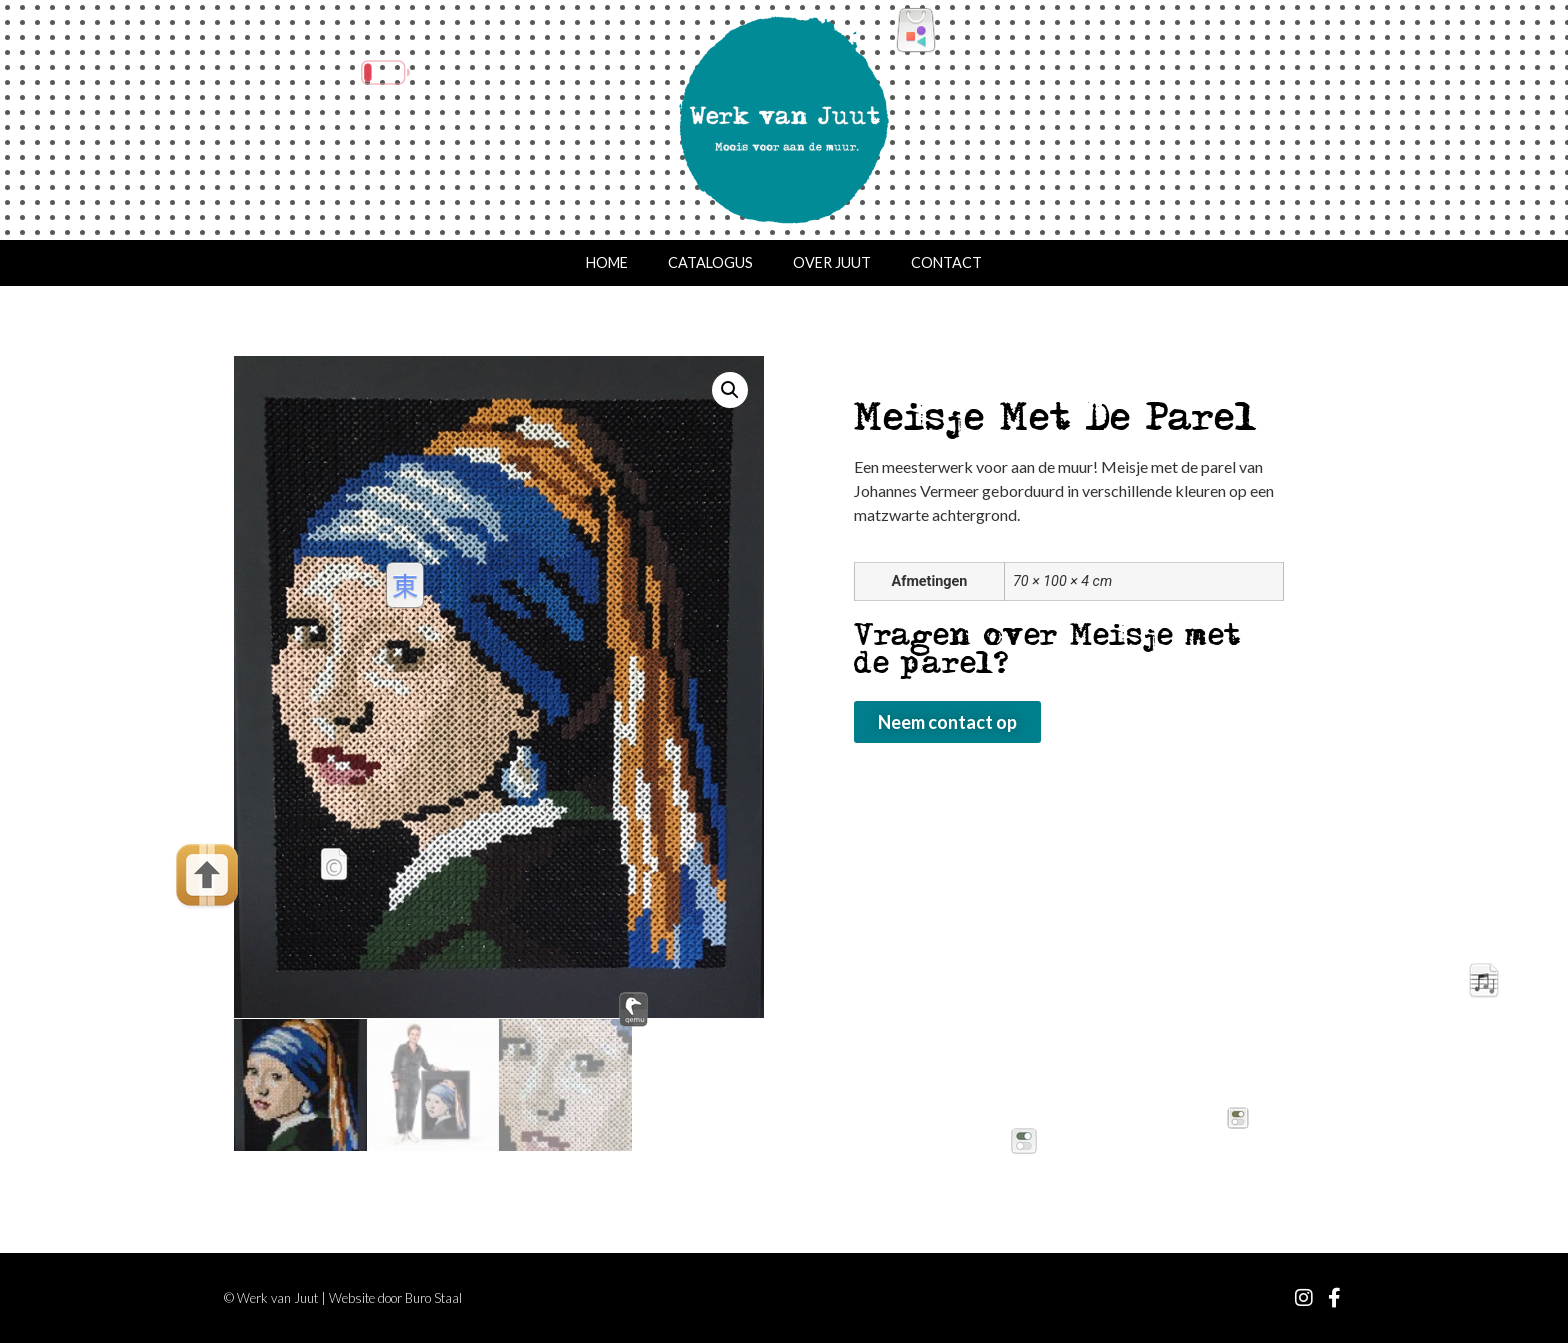  I want to click on qemu virtual disk image file, so click(633, 1009).